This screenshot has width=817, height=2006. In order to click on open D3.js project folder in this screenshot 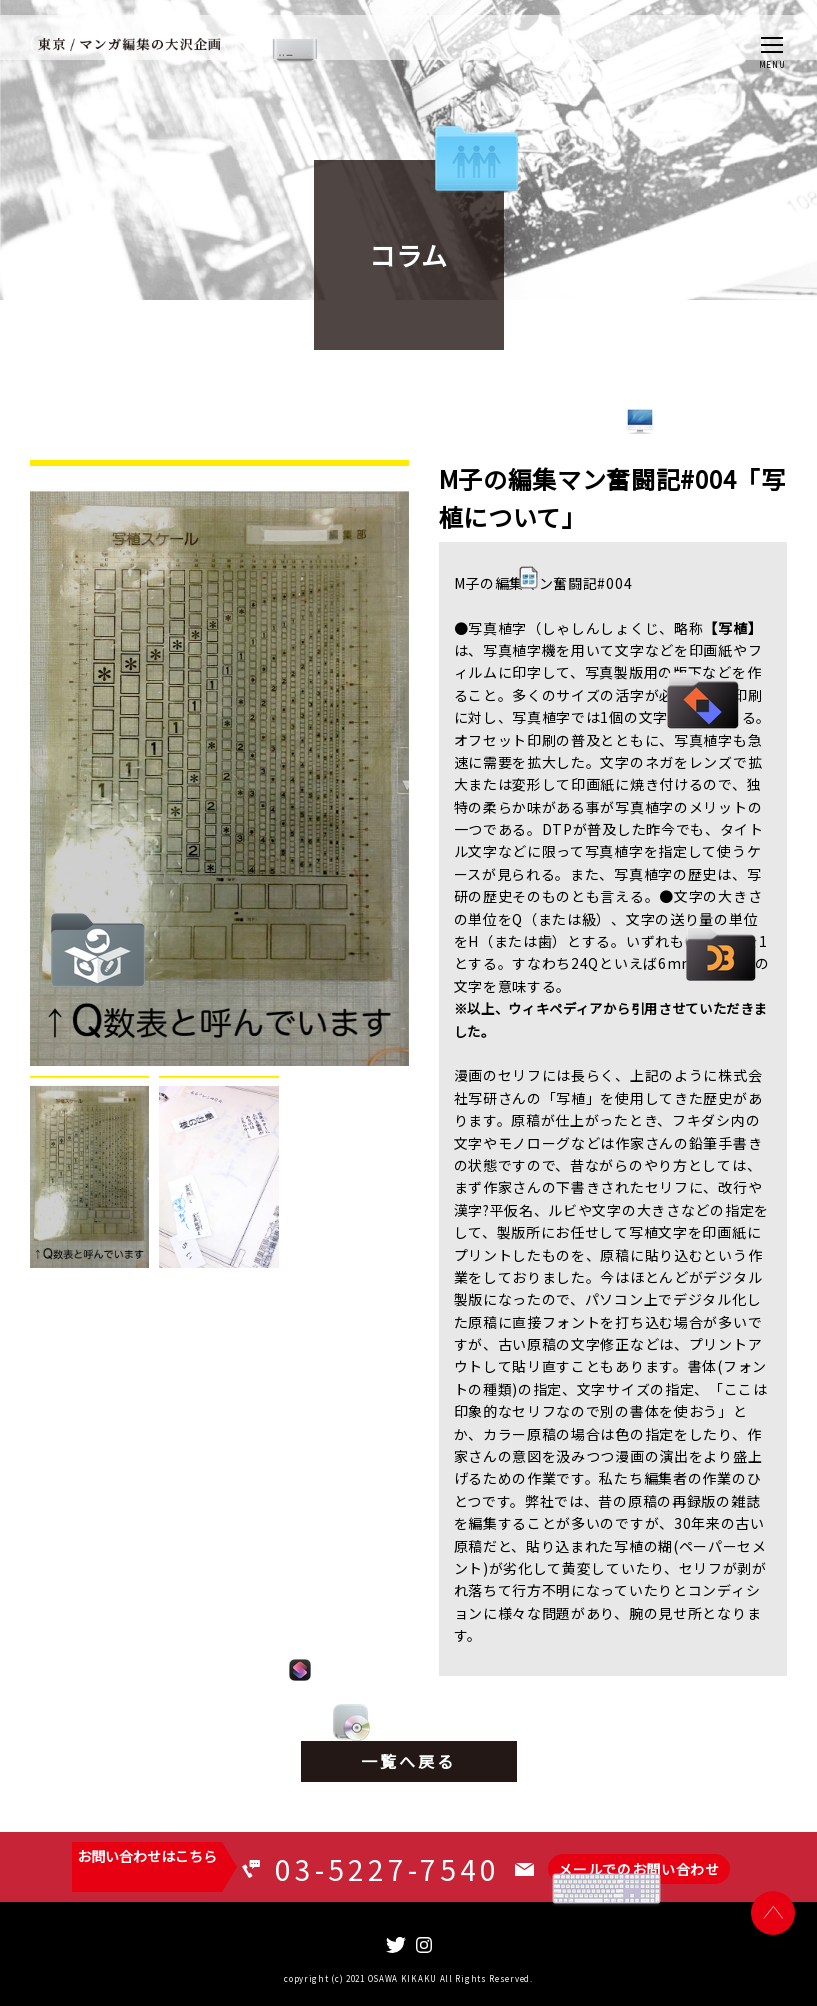, I will do `click(720, 955)`.